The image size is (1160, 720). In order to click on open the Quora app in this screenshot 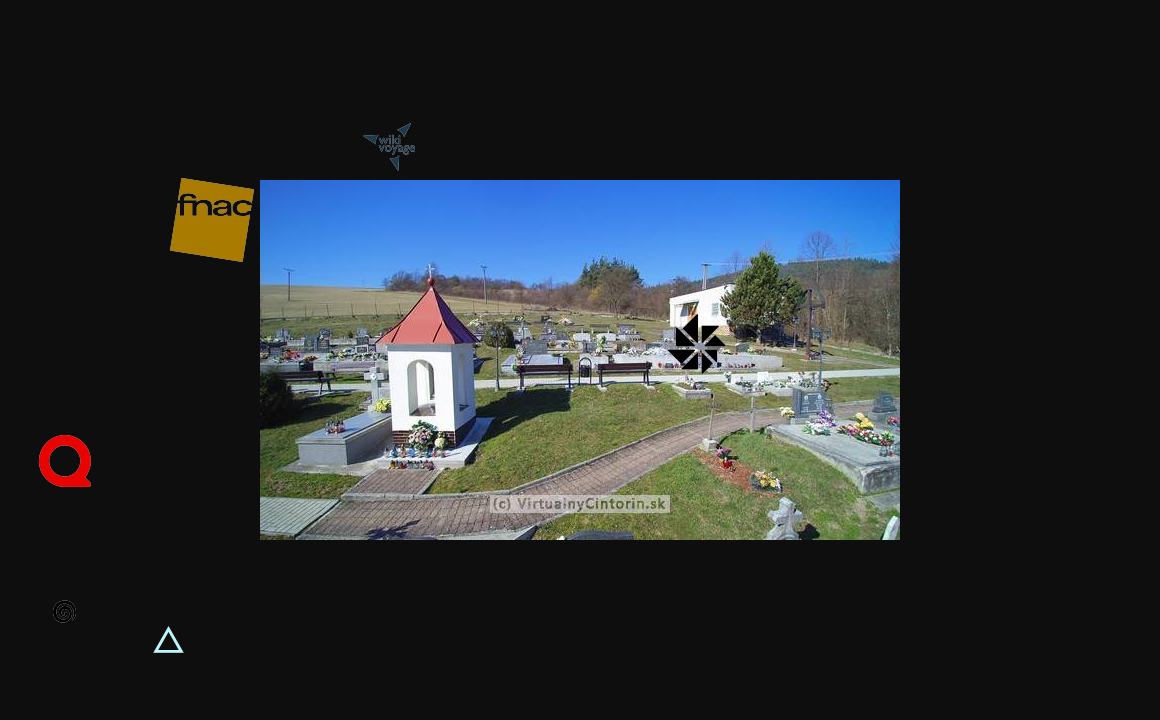, I will do `click(65, 461)`.